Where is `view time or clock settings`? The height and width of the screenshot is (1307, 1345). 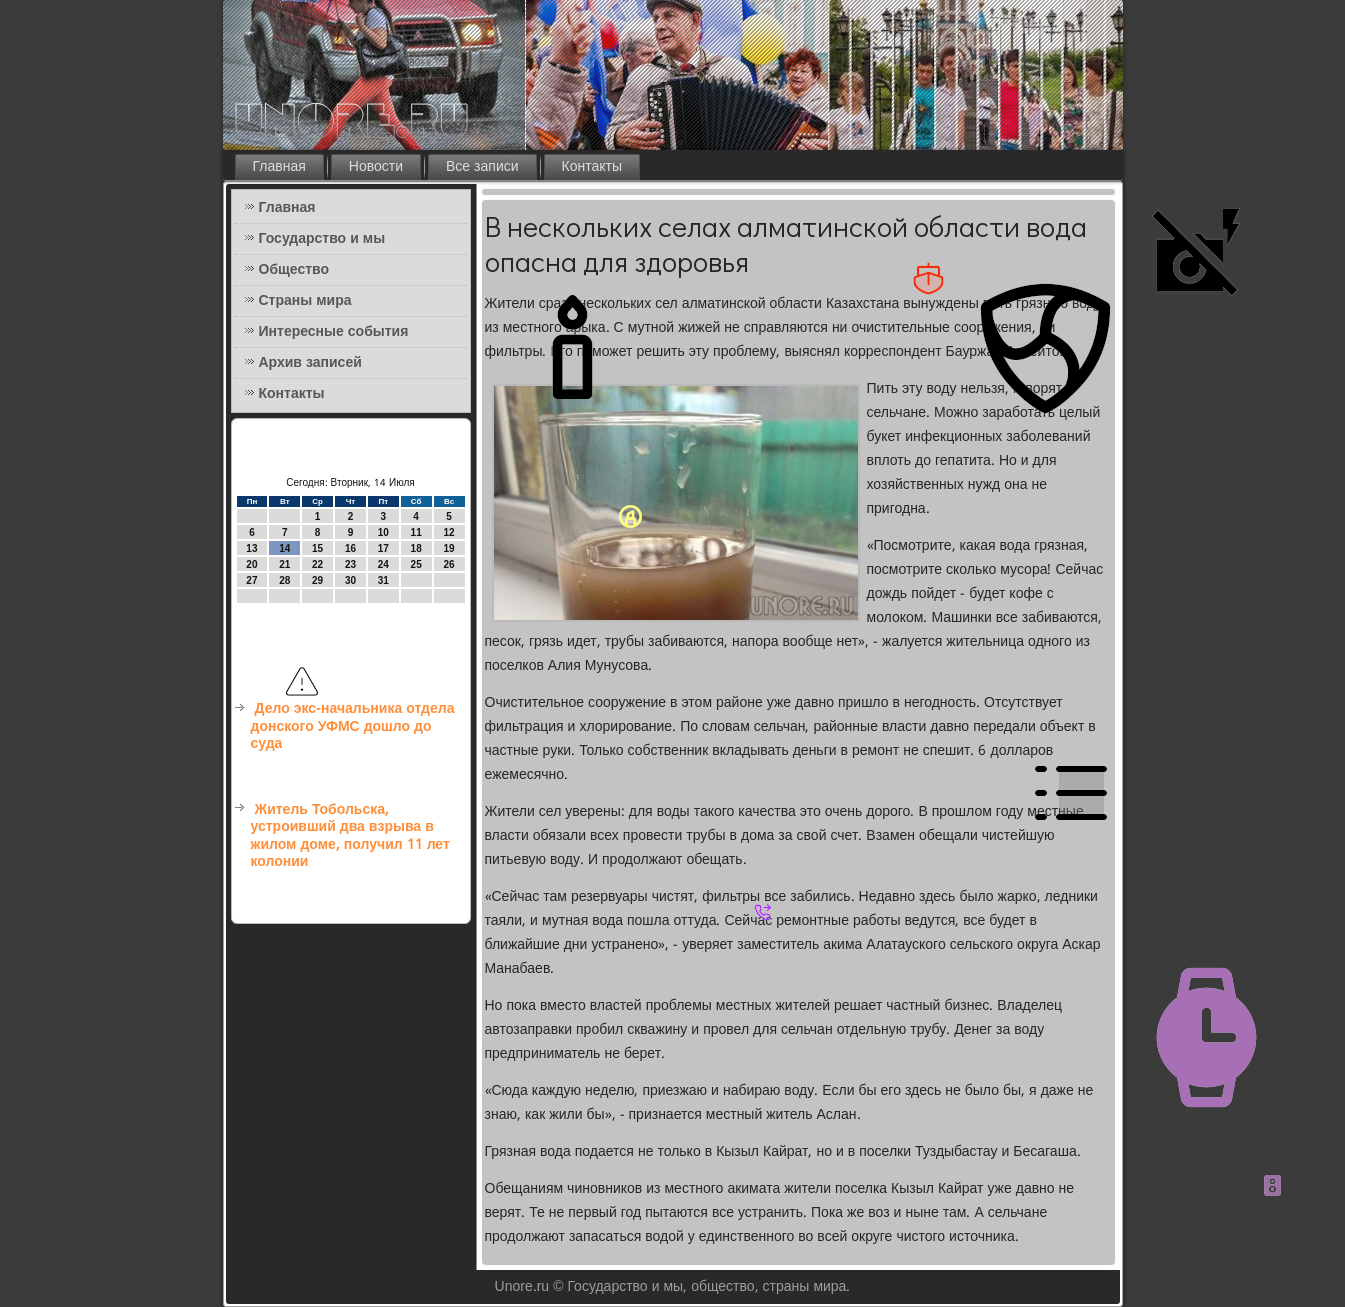 view time or clock settings is located at coordinates (1206, 1037).